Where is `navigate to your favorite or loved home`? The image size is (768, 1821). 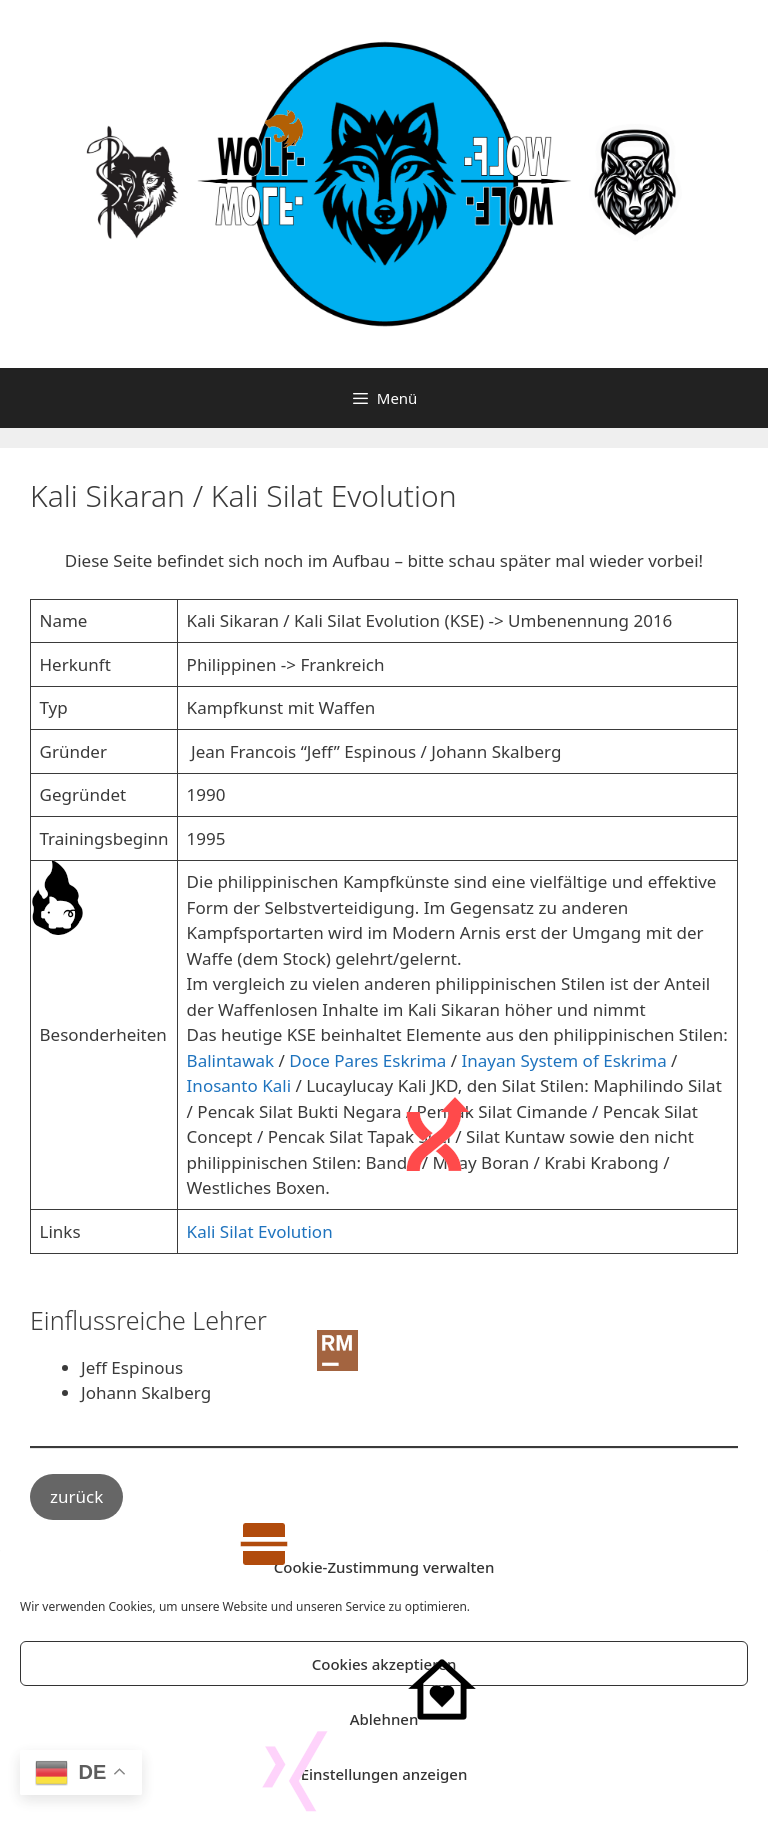
navigate to your favorite or loved home is located at coordinates (442, 1692).